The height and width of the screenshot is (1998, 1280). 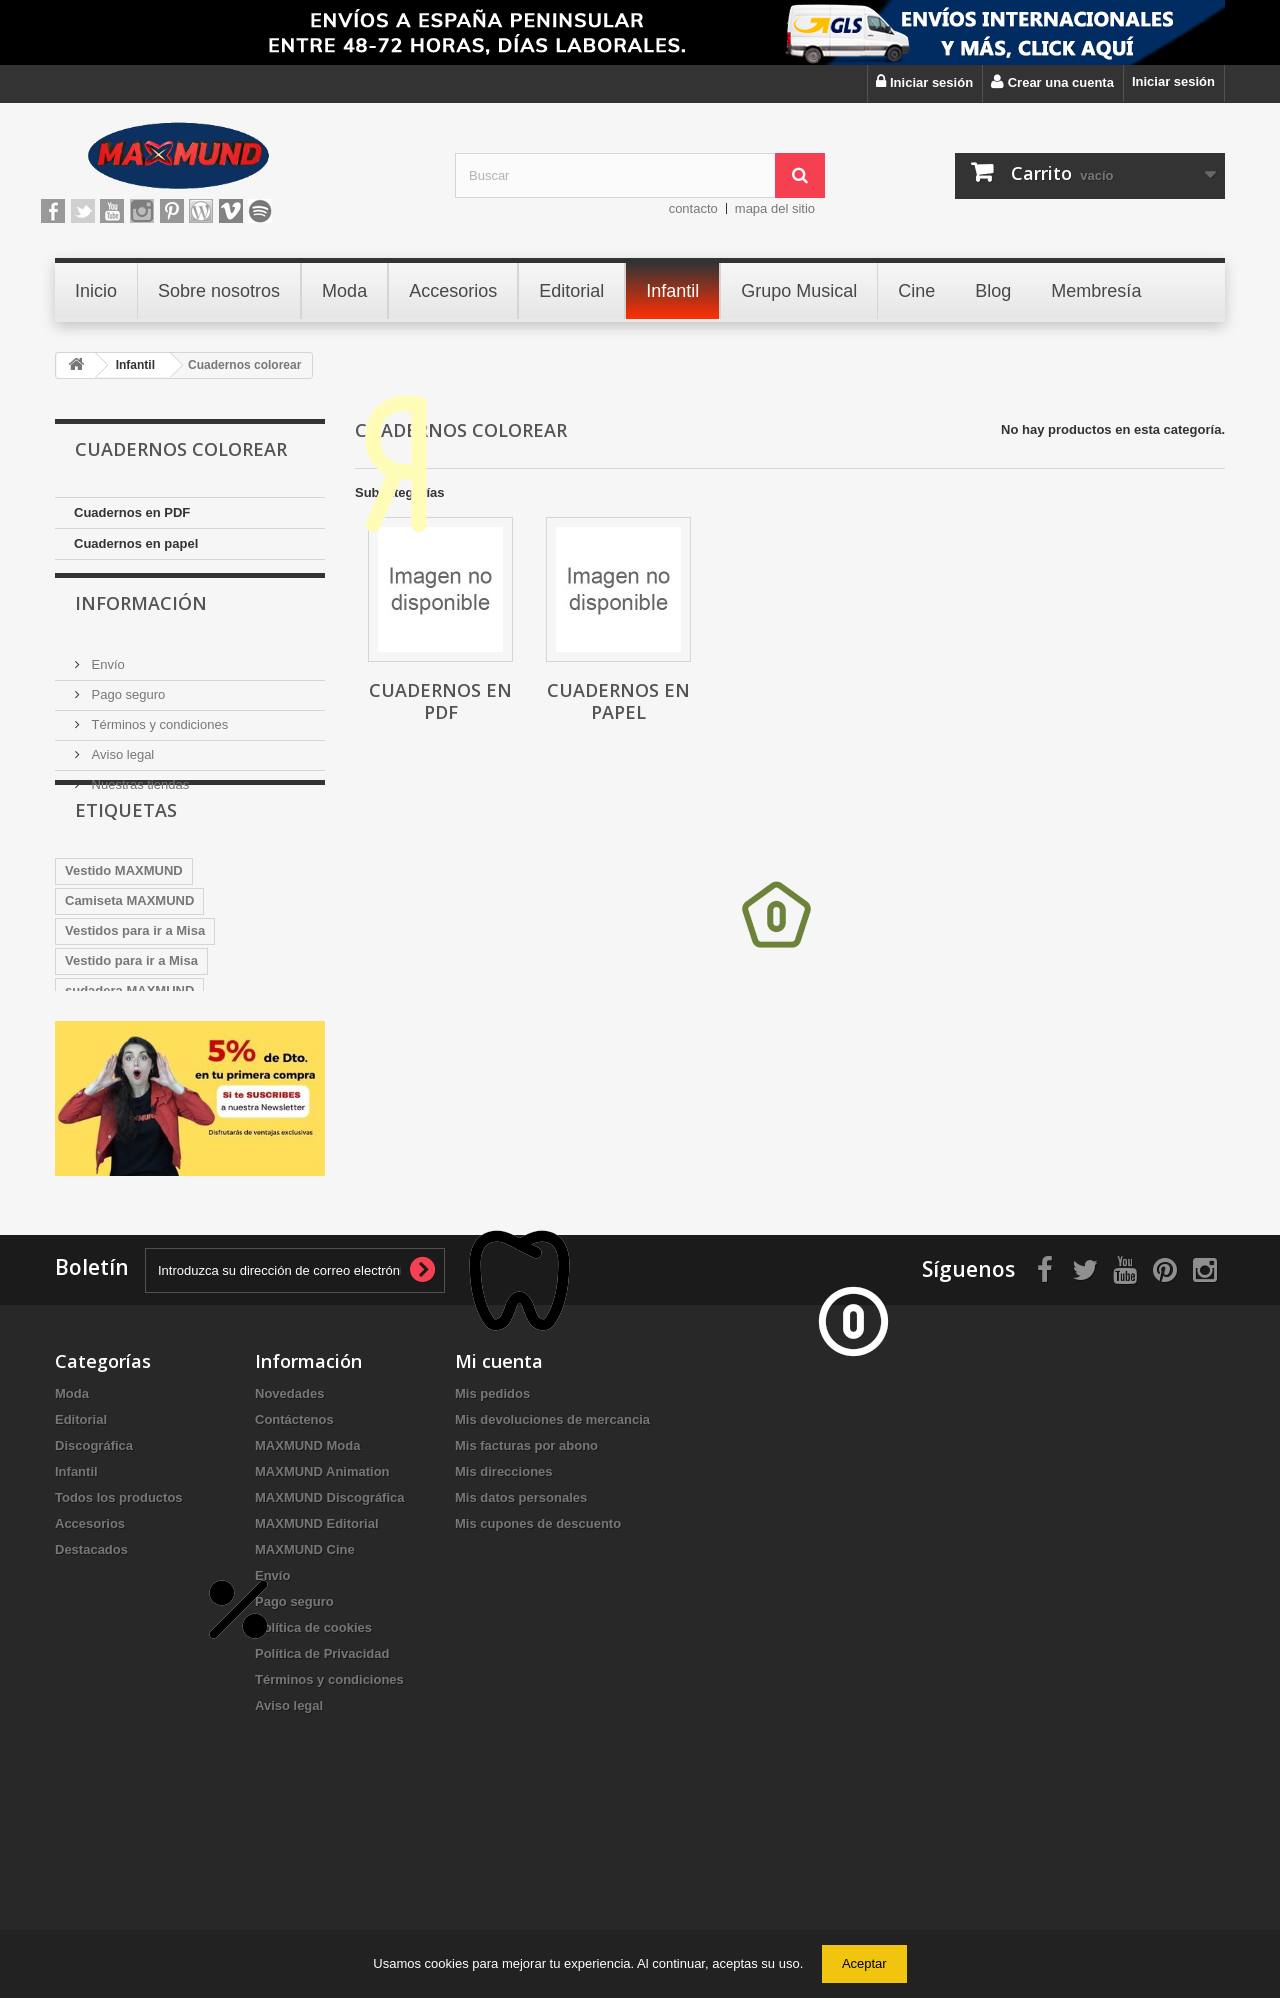 What do you see at coordinates (519, 1280) in the screenshot?
I see `access dental health information` at bounding box center [519, 1280].